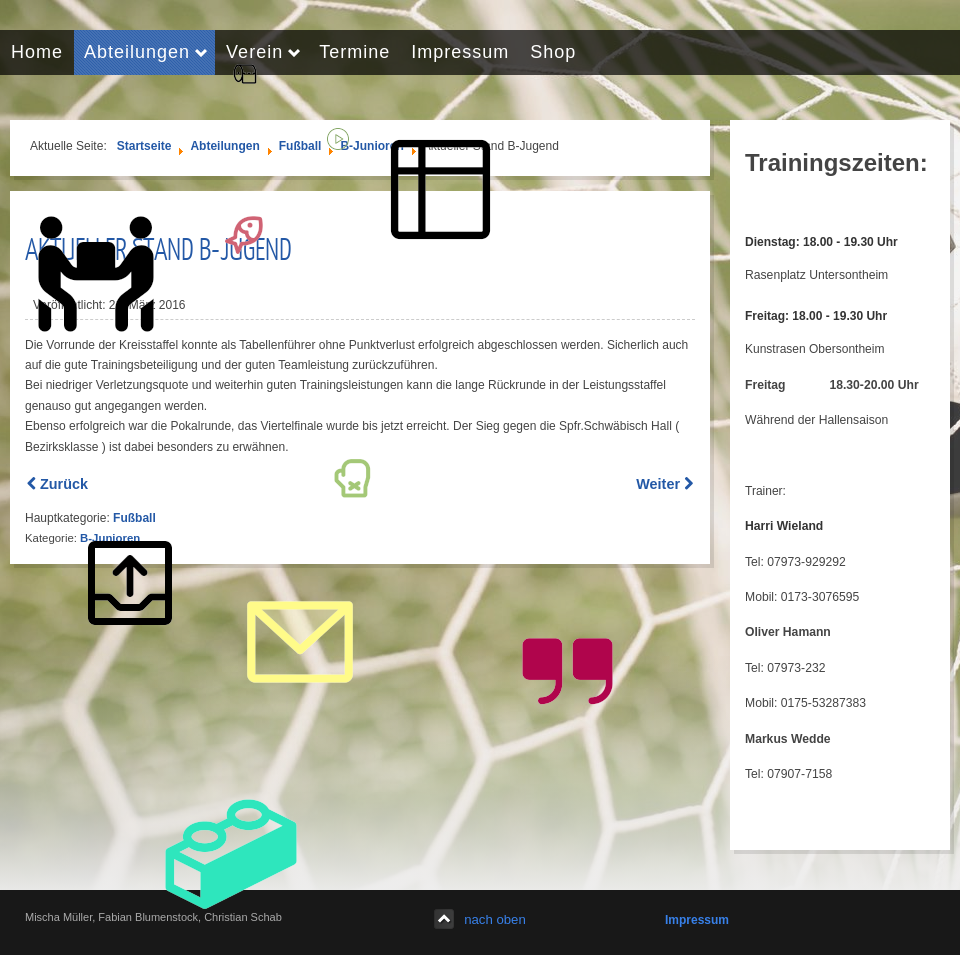 The width and height of the screenshot is (960, 955). Describe the element at coordinates (338, 139) in the screenshot. I see `play media or video content` at that location.